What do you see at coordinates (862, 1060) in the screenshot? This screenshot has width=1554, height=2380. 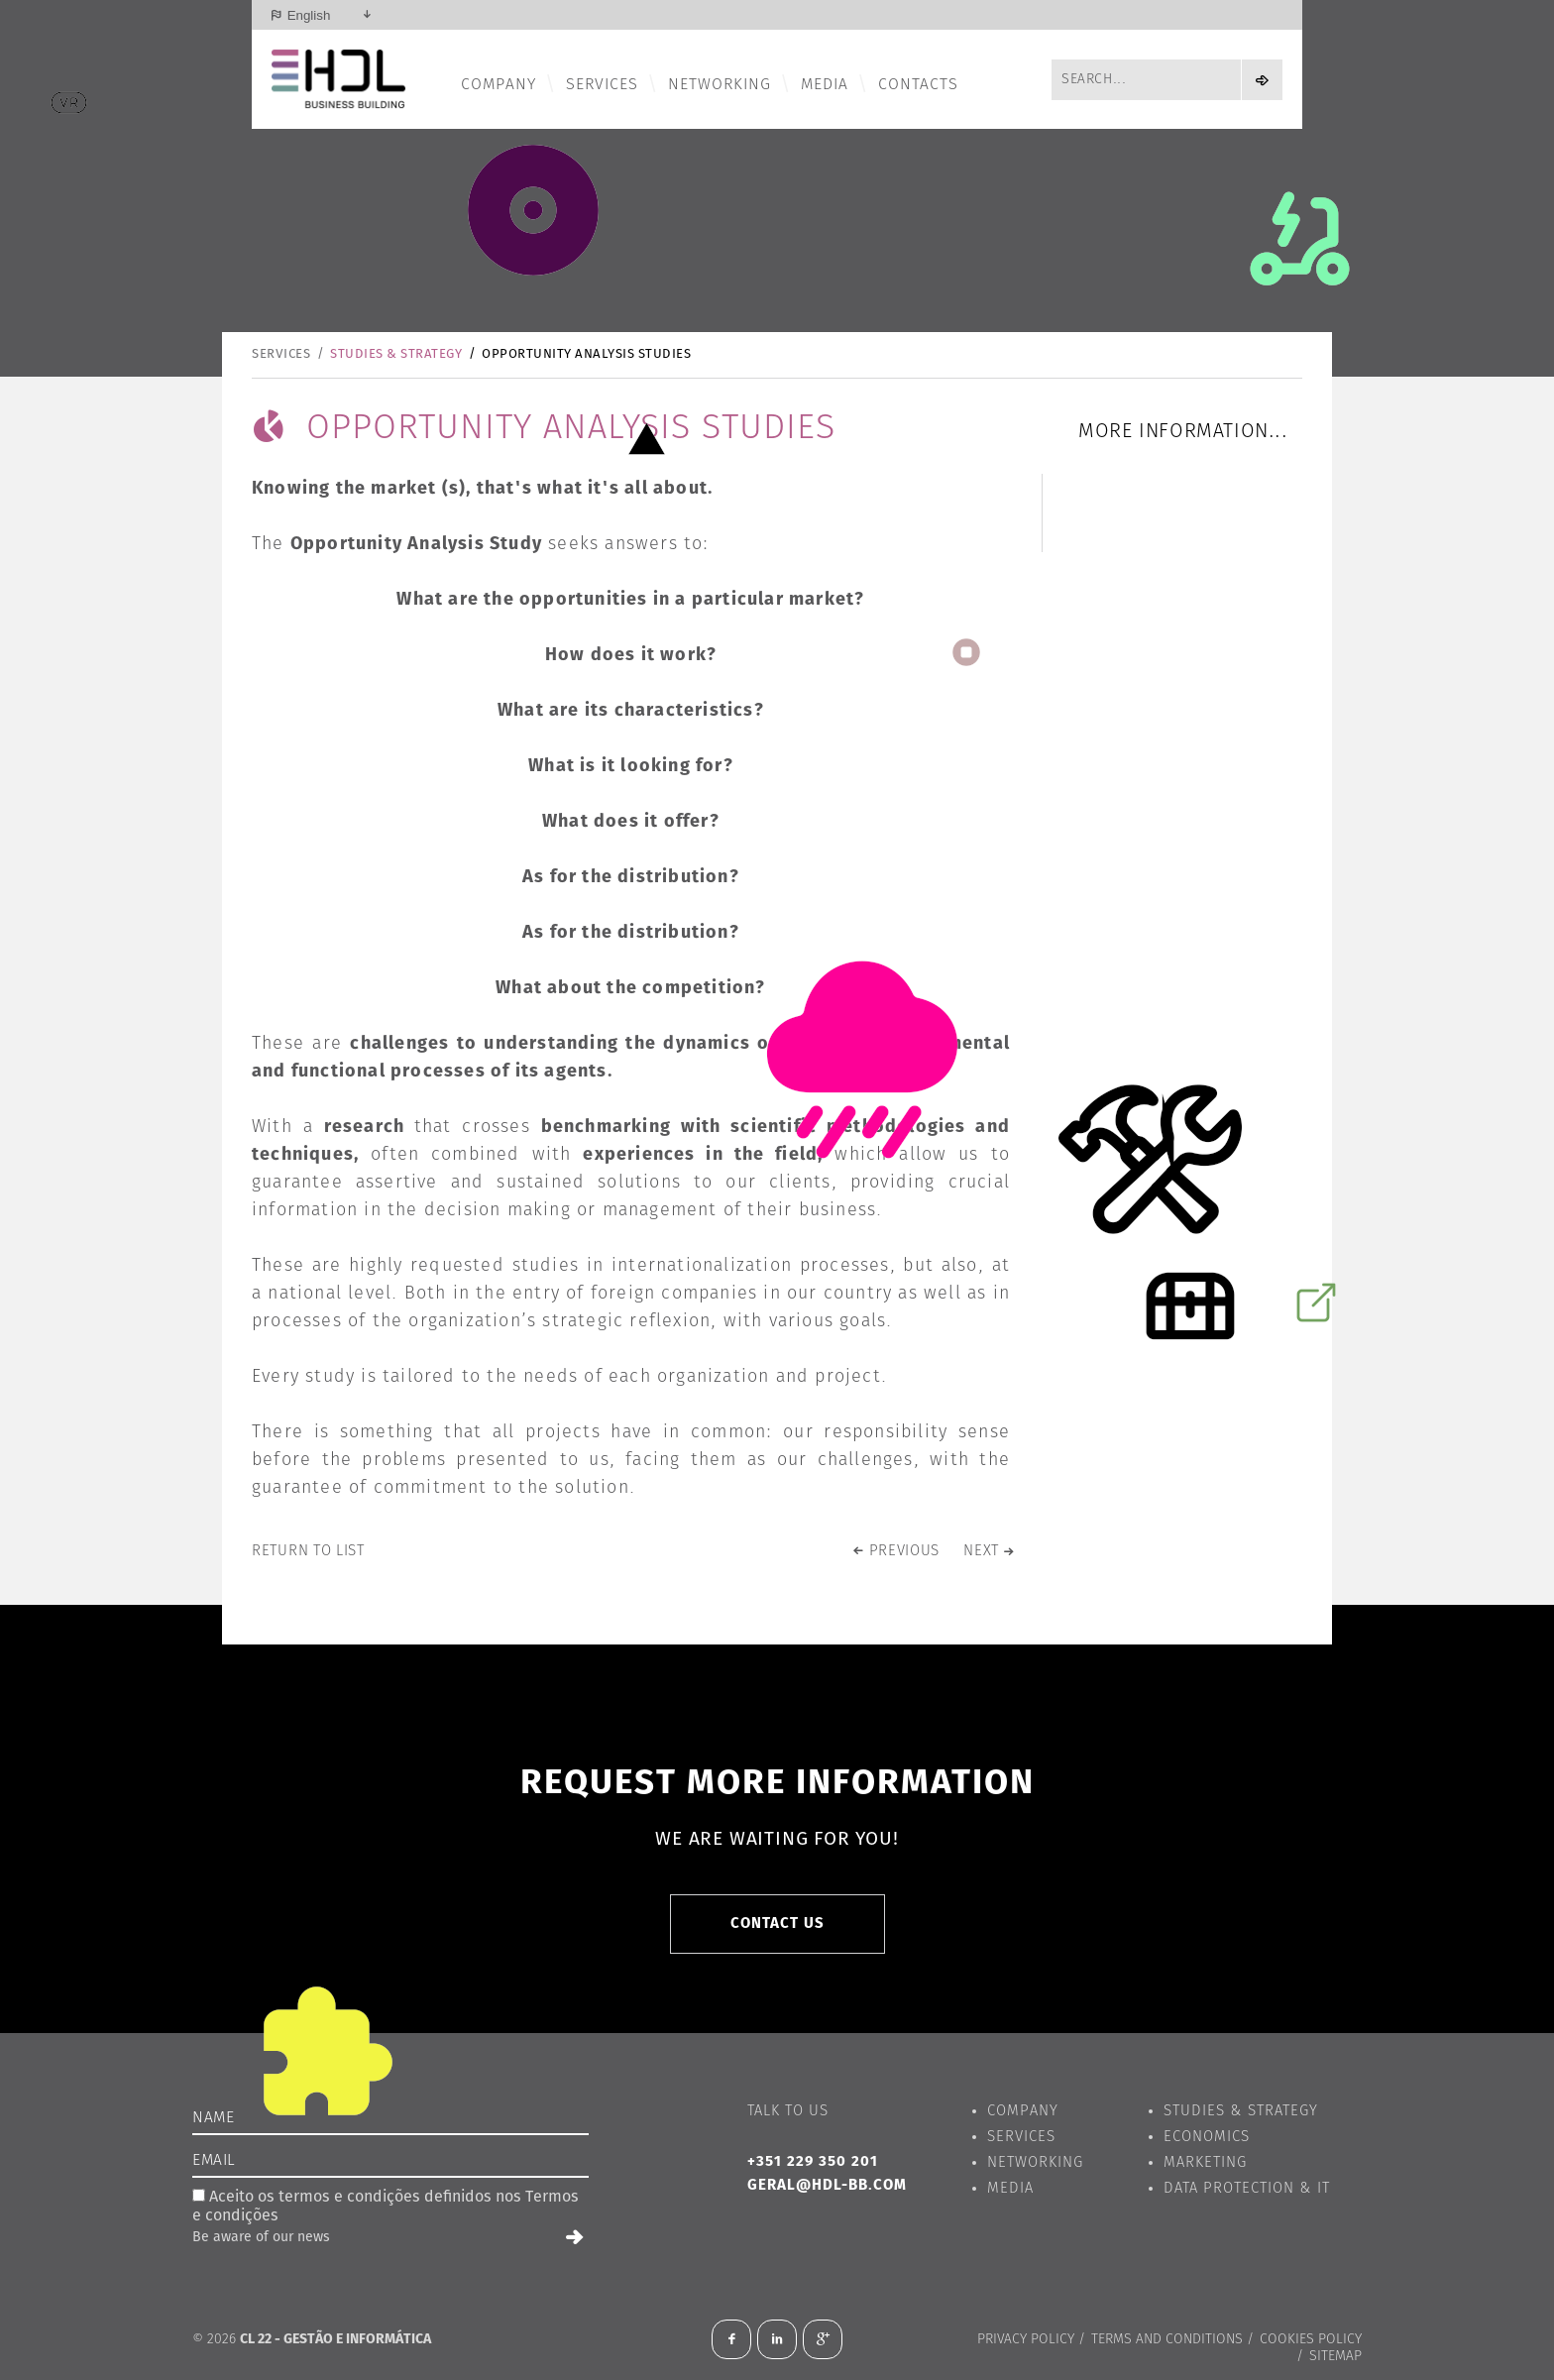 I see `indicates rainy weather conditions` at bounding box center [862, 1060].